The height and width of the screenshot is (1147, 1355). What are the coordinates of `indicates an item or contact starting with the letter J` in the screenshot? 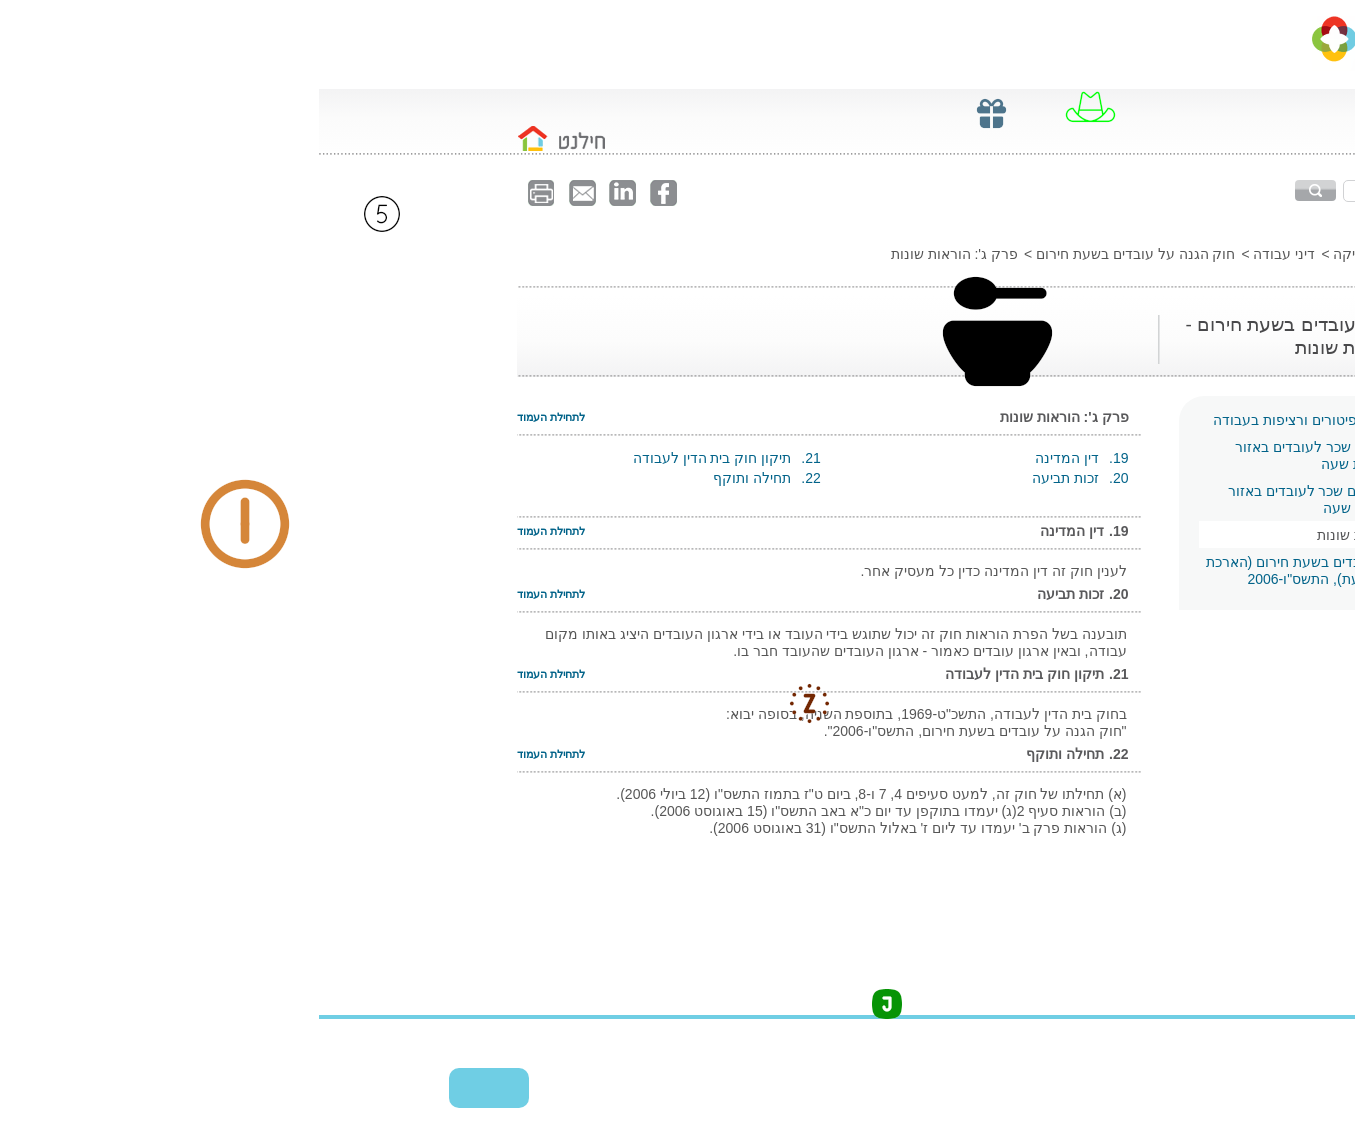 It's located at (887, 1004).